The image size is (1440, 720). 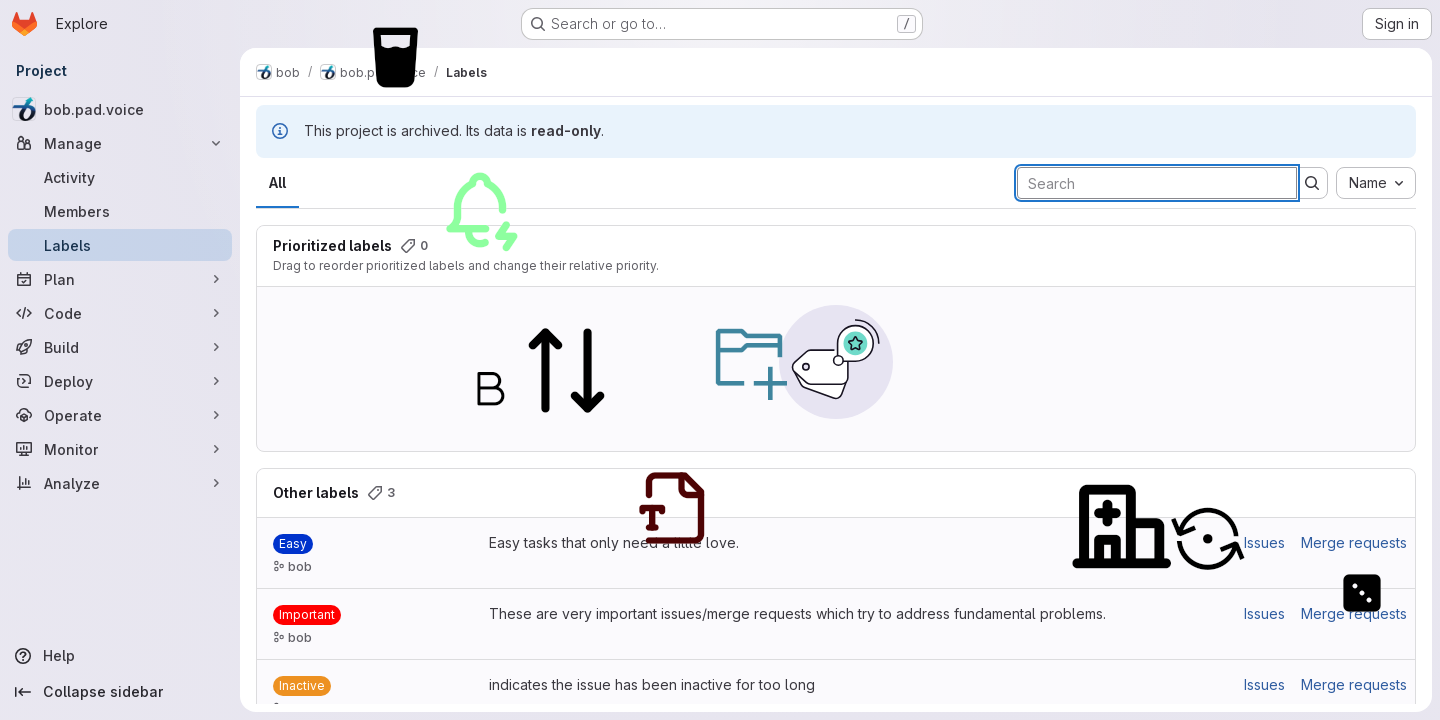 What do you see at coordinates (566, 370) in the screenshot?
I see `sort items in ascending or descending order` at bounding box center [566, 370].